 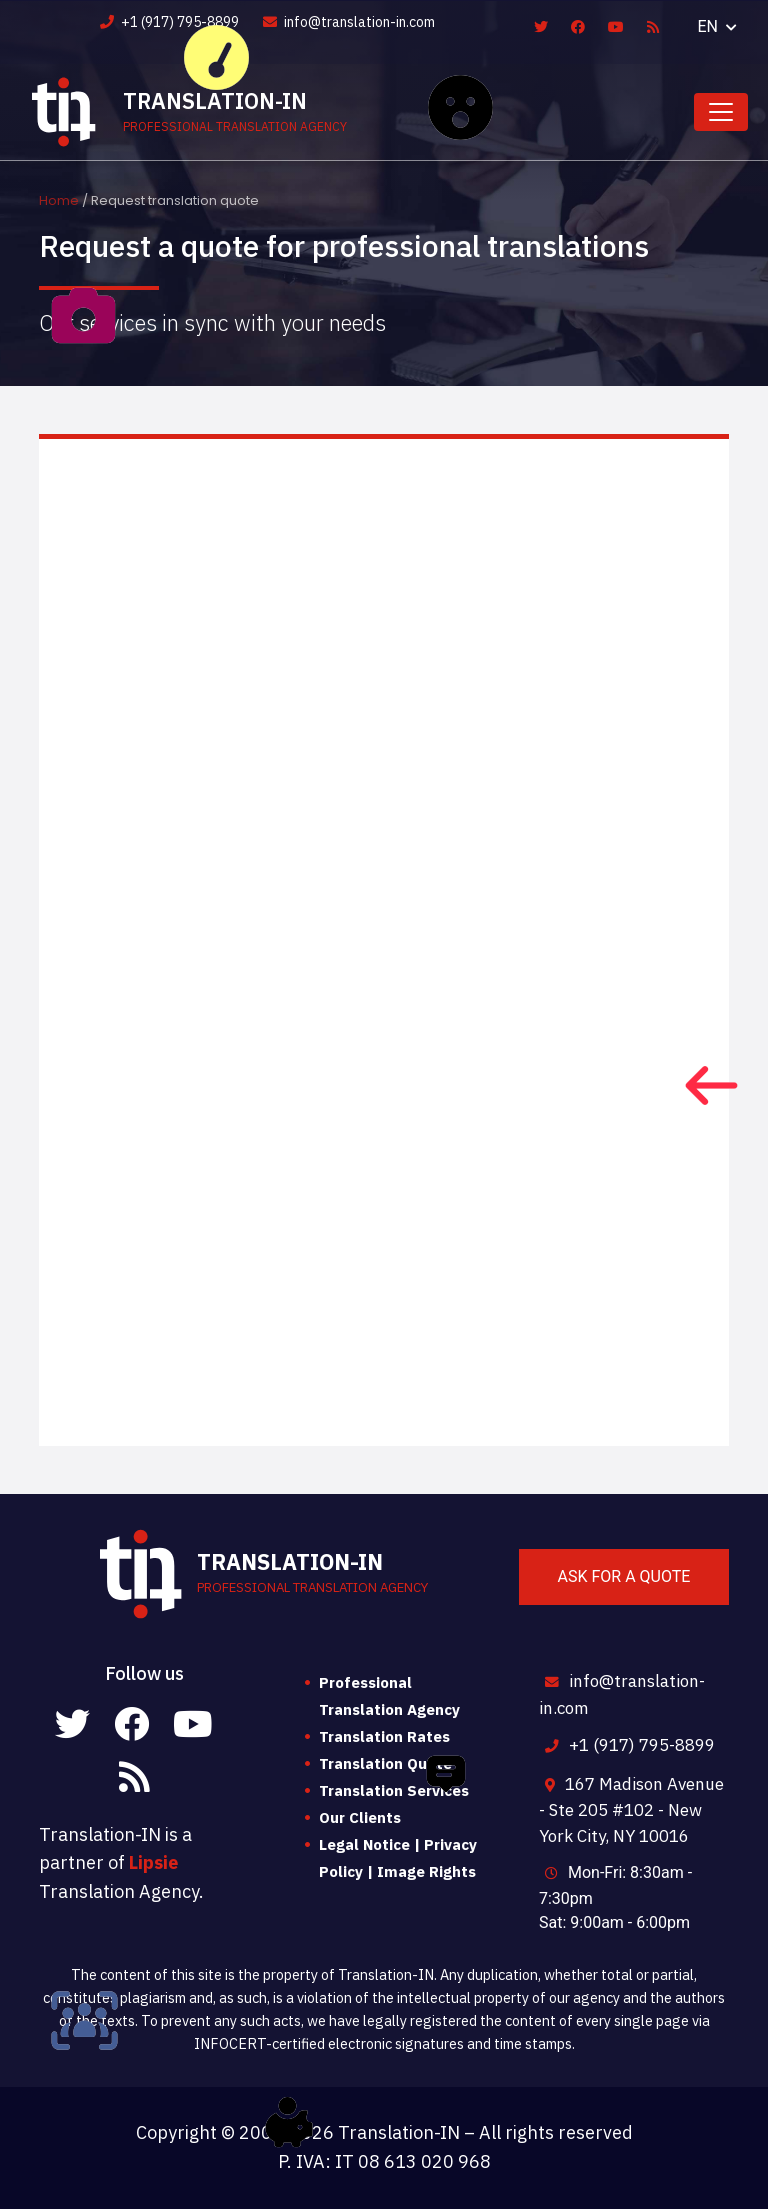 I want to click on access savings or budget features, so click(x=287, y=2123).